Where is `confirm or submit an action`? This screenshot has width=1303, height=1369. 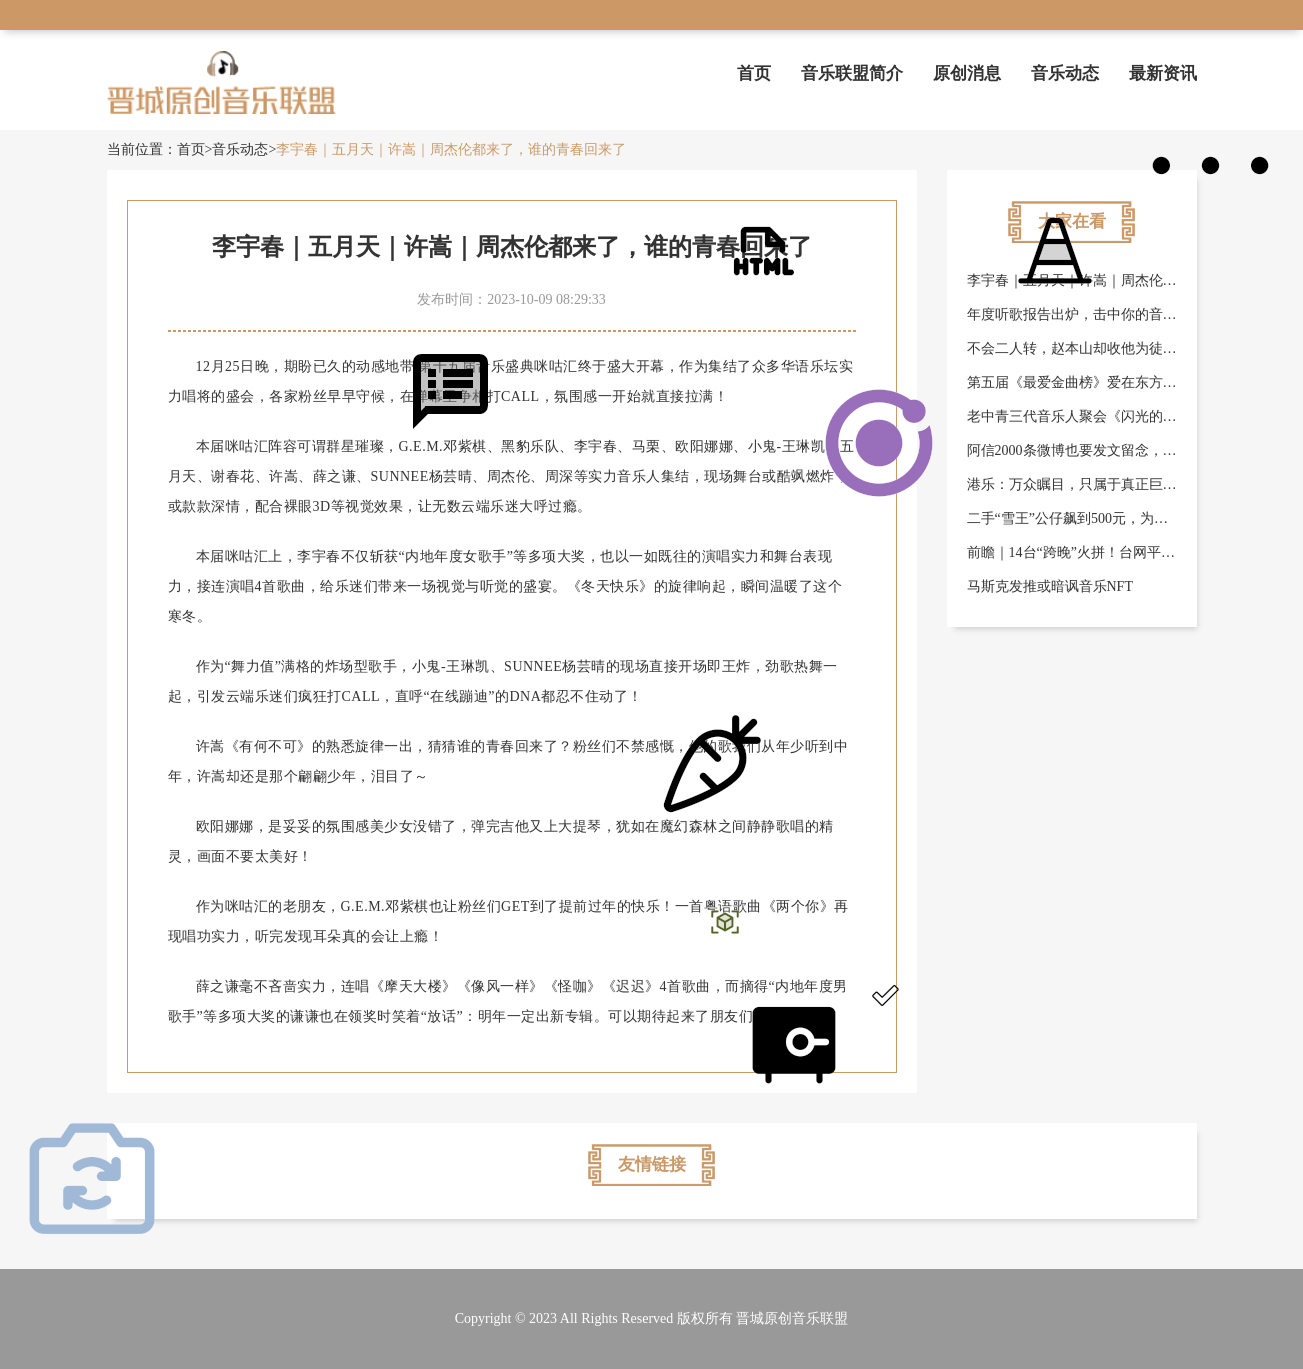 confirm or submit an action is located at coordinates (885, 995).